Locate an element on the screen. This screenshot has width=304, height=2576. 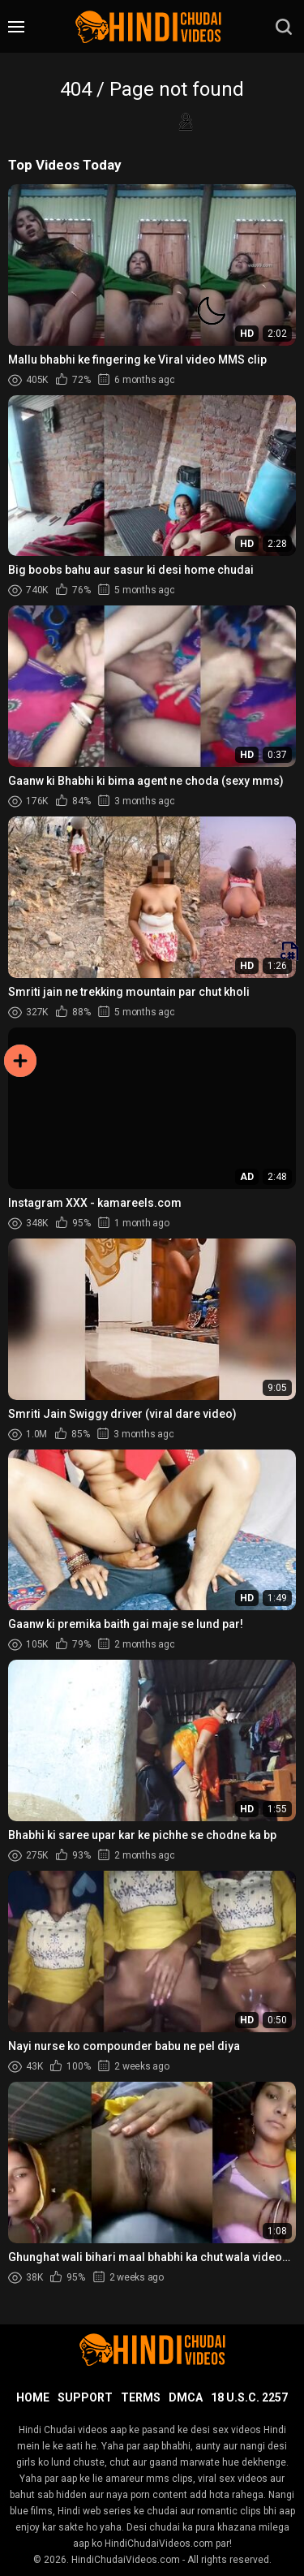
toggle dark mode or night theme is located at coordinates (211, 312).